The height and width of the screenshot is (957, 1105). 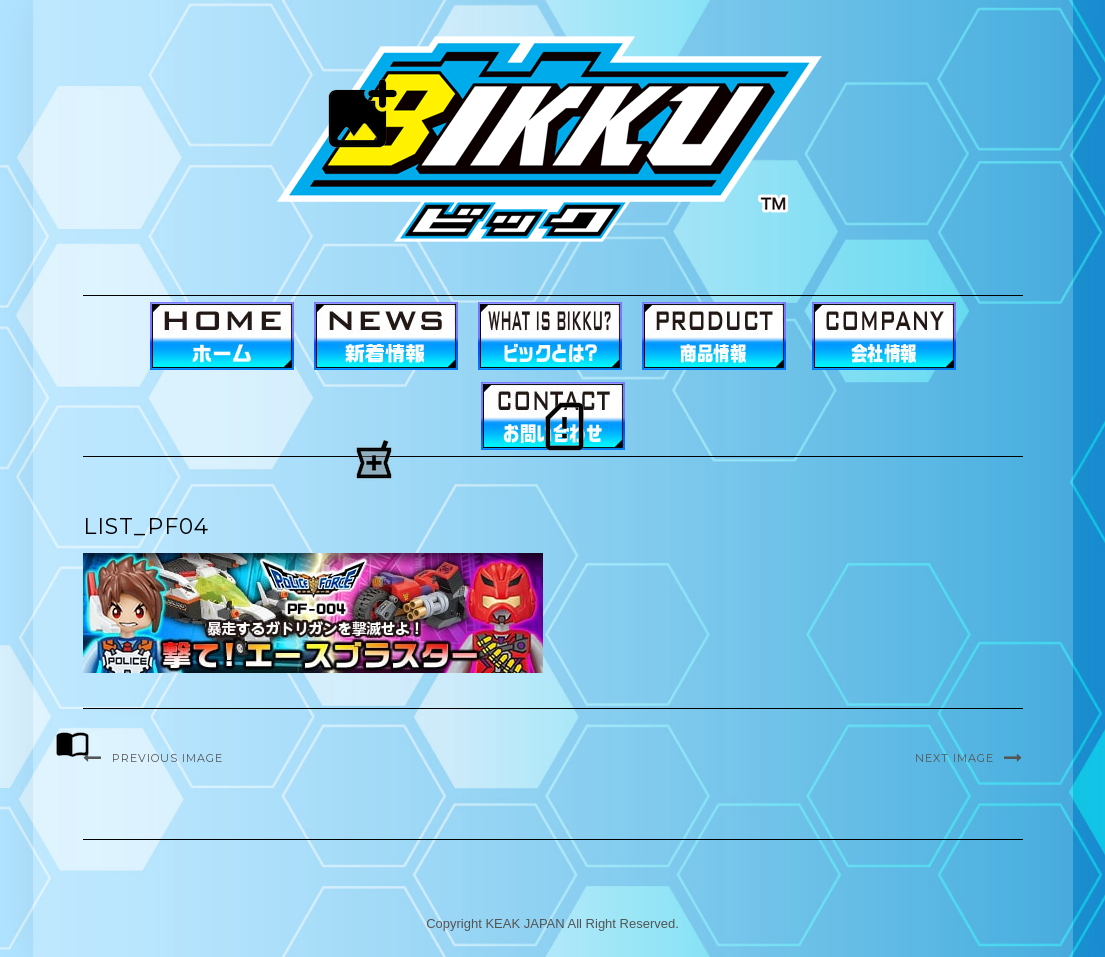 What do you see at coordinates (564, 426) in the screenshot?
I see `sd card storage warning or error` at bounding box center [564, 426].